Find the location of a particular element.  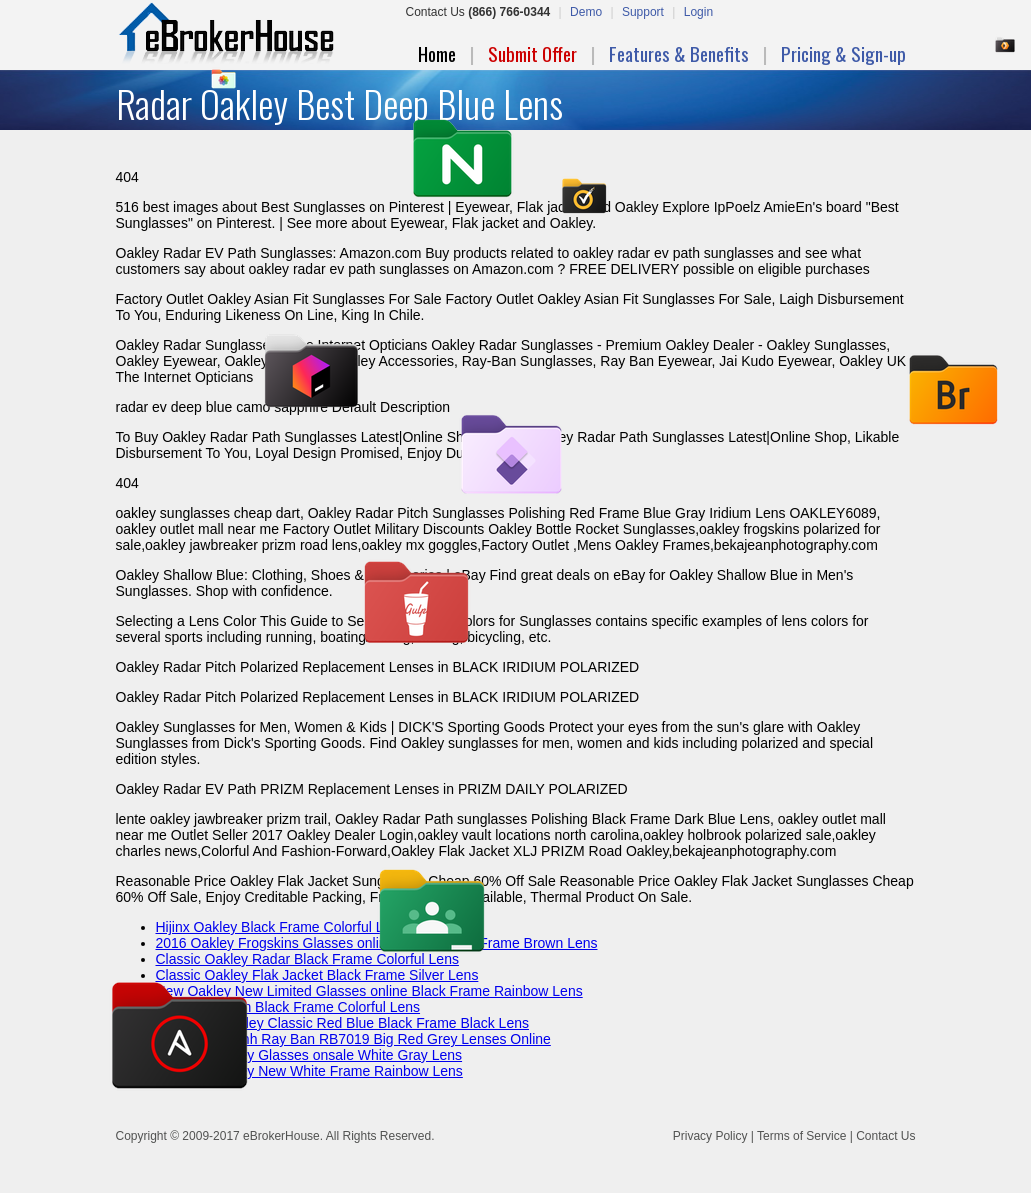

open folder containing JetBrains Toolbox projects is located at coordinates (311, 373).